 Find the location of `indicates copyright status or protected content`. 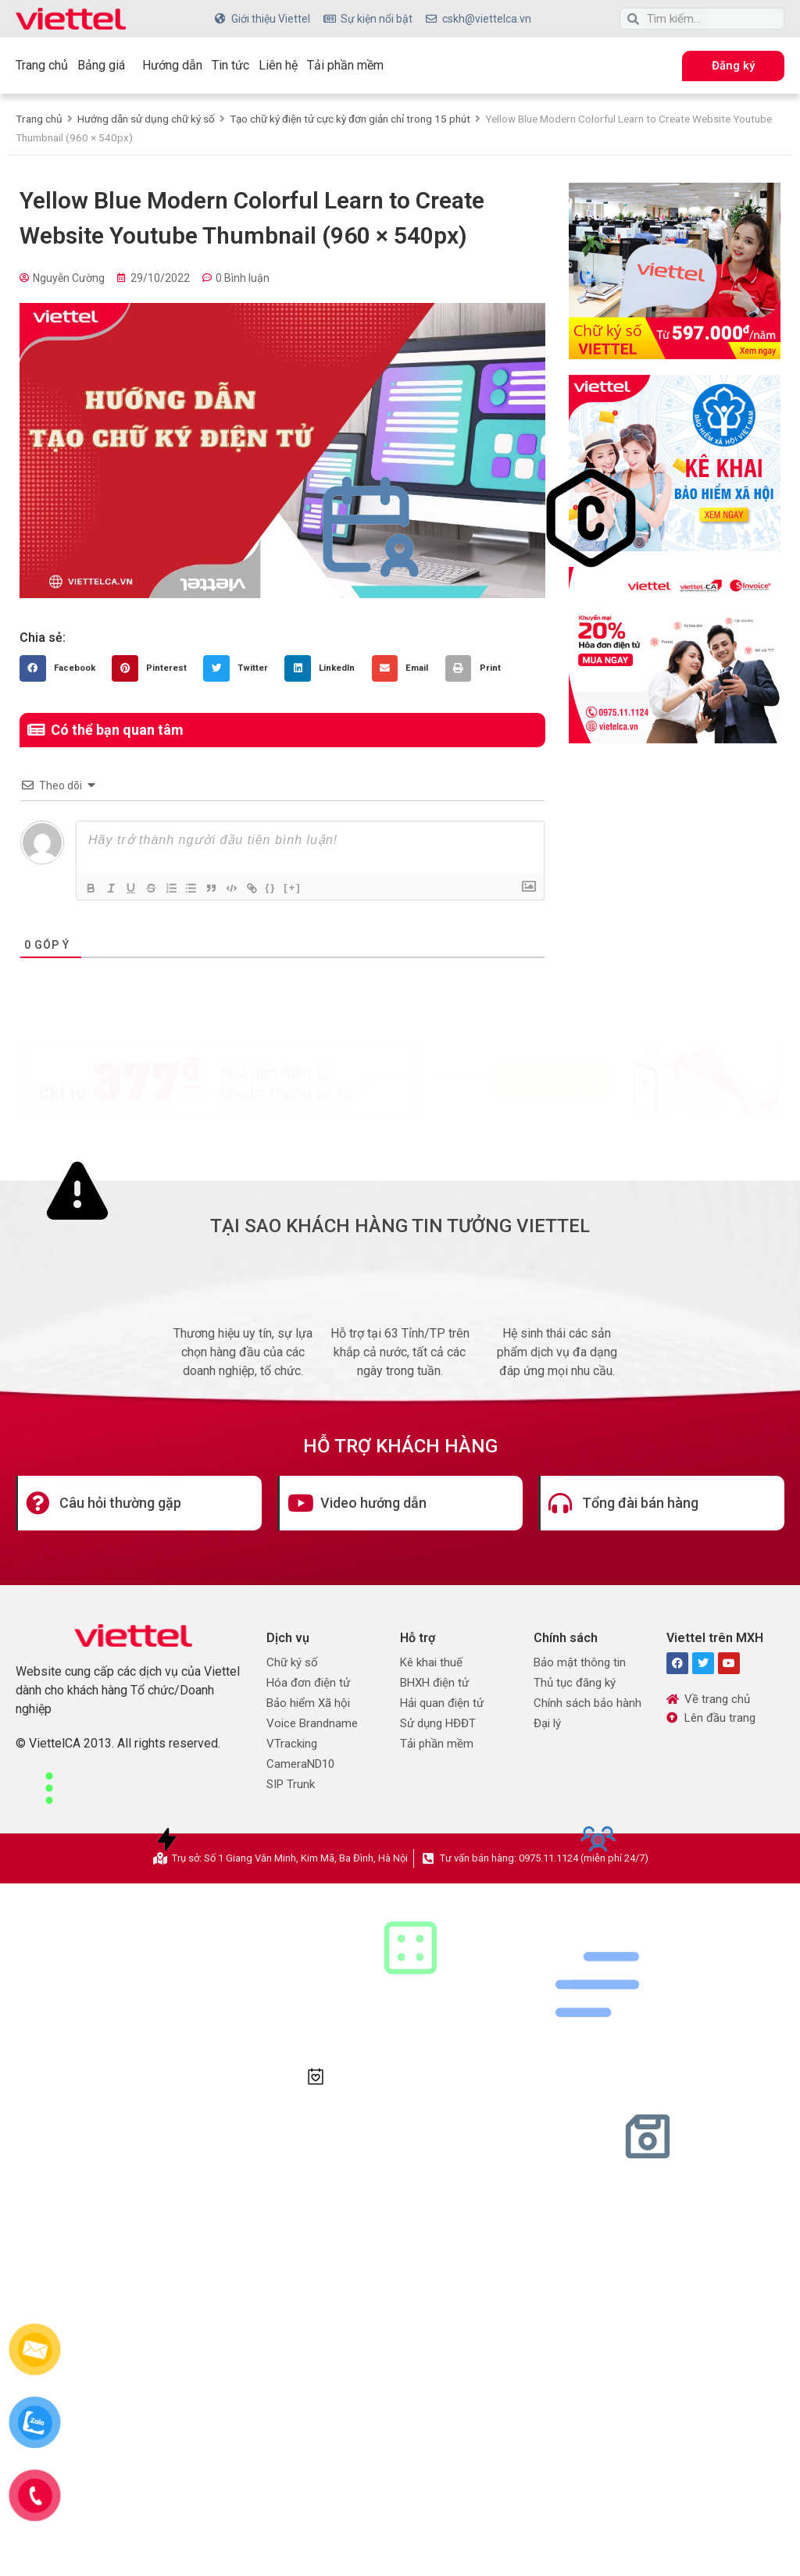

indicates copyright status or protected content is located at coordinates (591, 518).